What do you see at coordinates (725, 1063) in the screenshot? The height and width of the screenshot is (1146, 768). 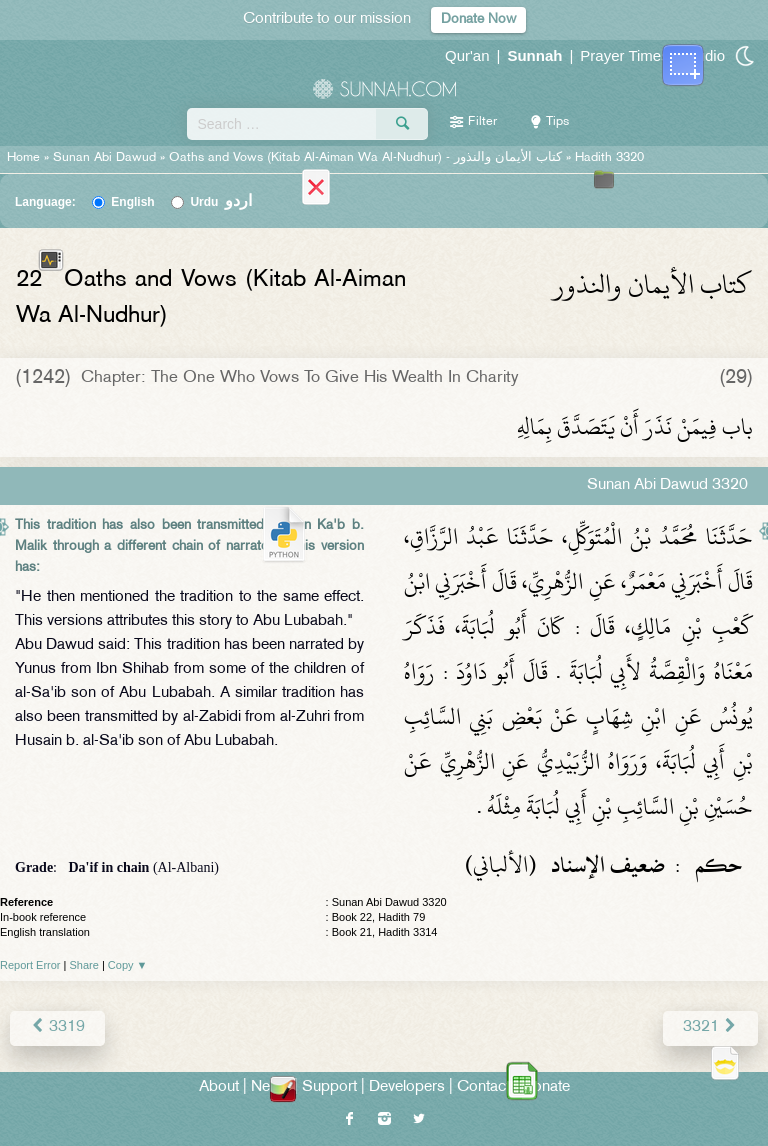 I see `nim programming language source file` at bounding box center [725, 1063].